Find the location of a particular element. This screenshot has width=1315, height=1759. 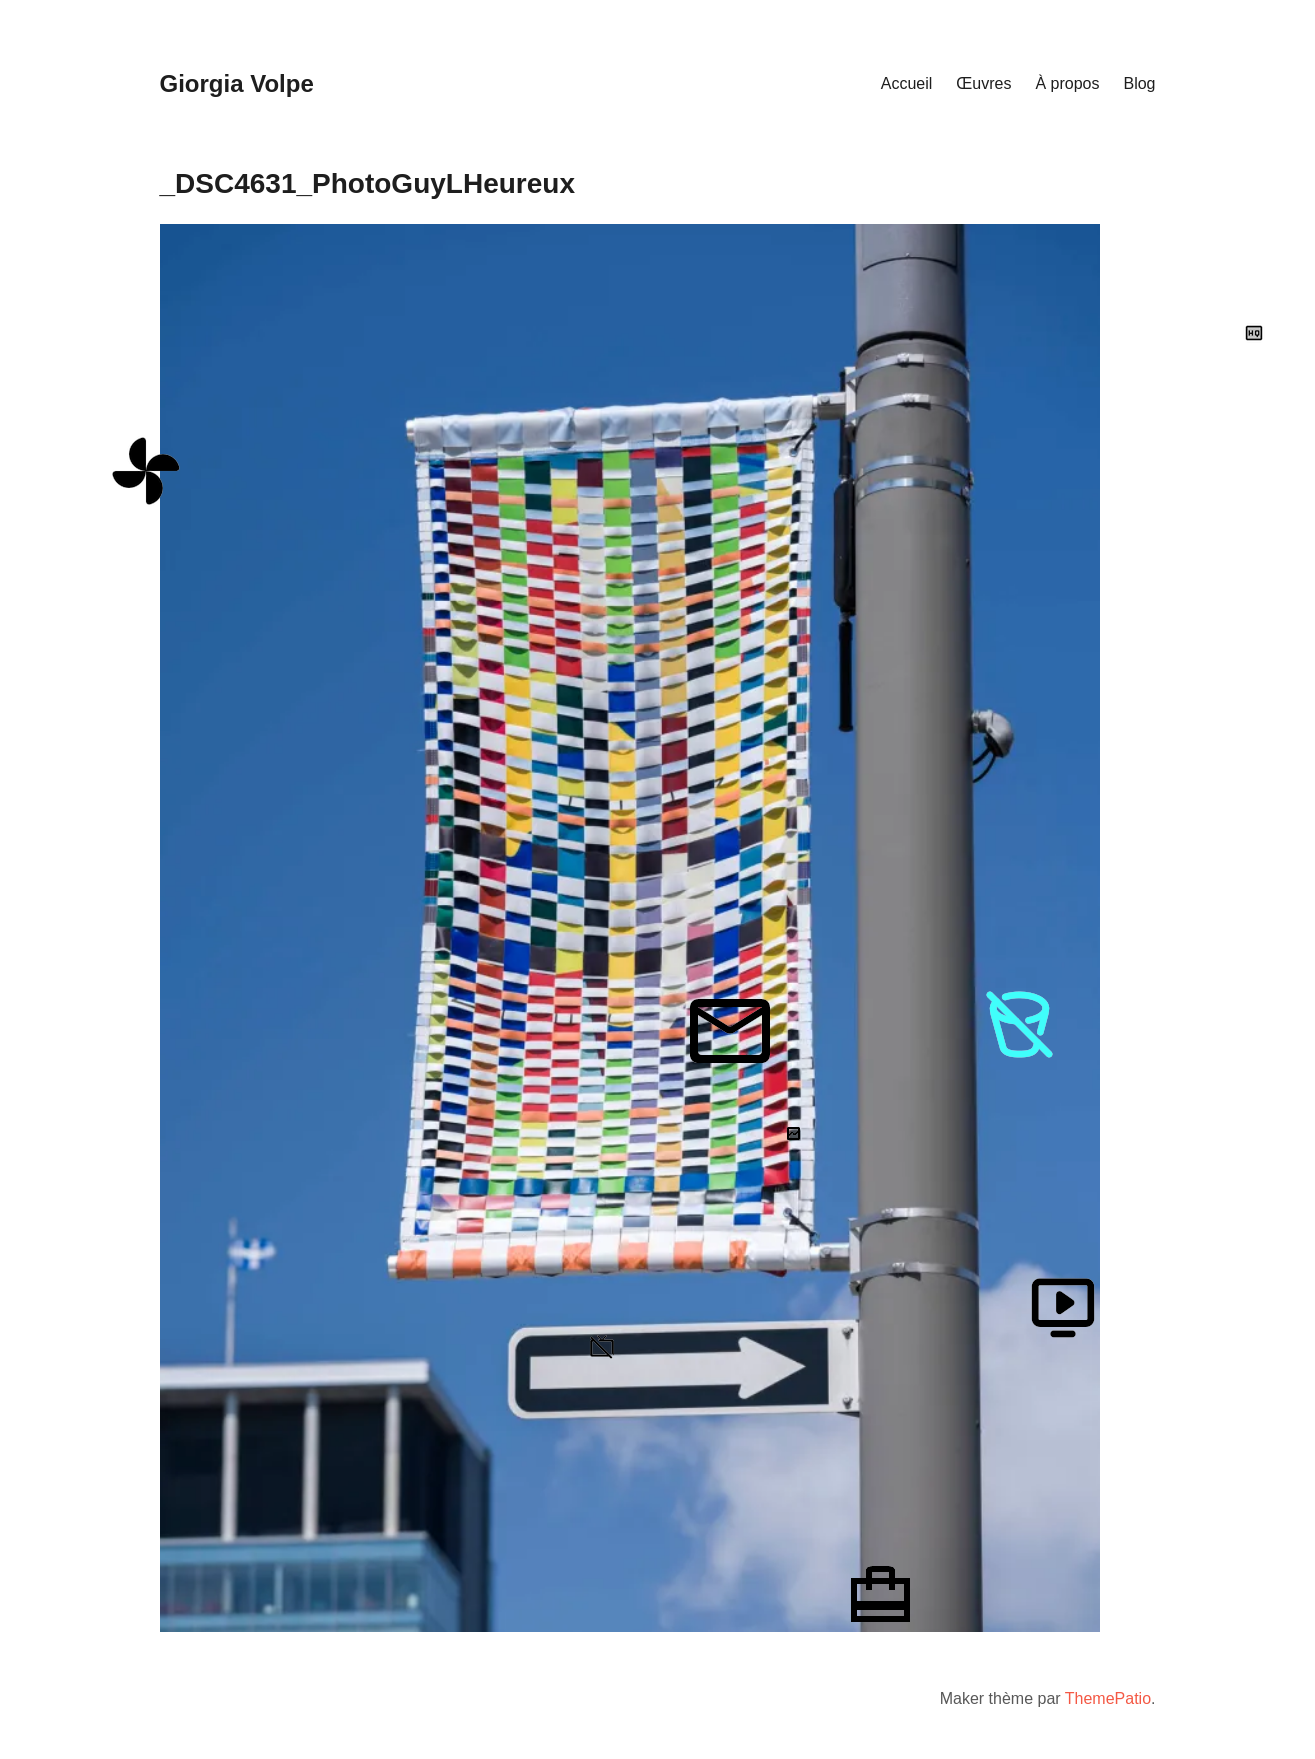

tv or display is currently off or unavailable is located at coordinates (602, 1347).